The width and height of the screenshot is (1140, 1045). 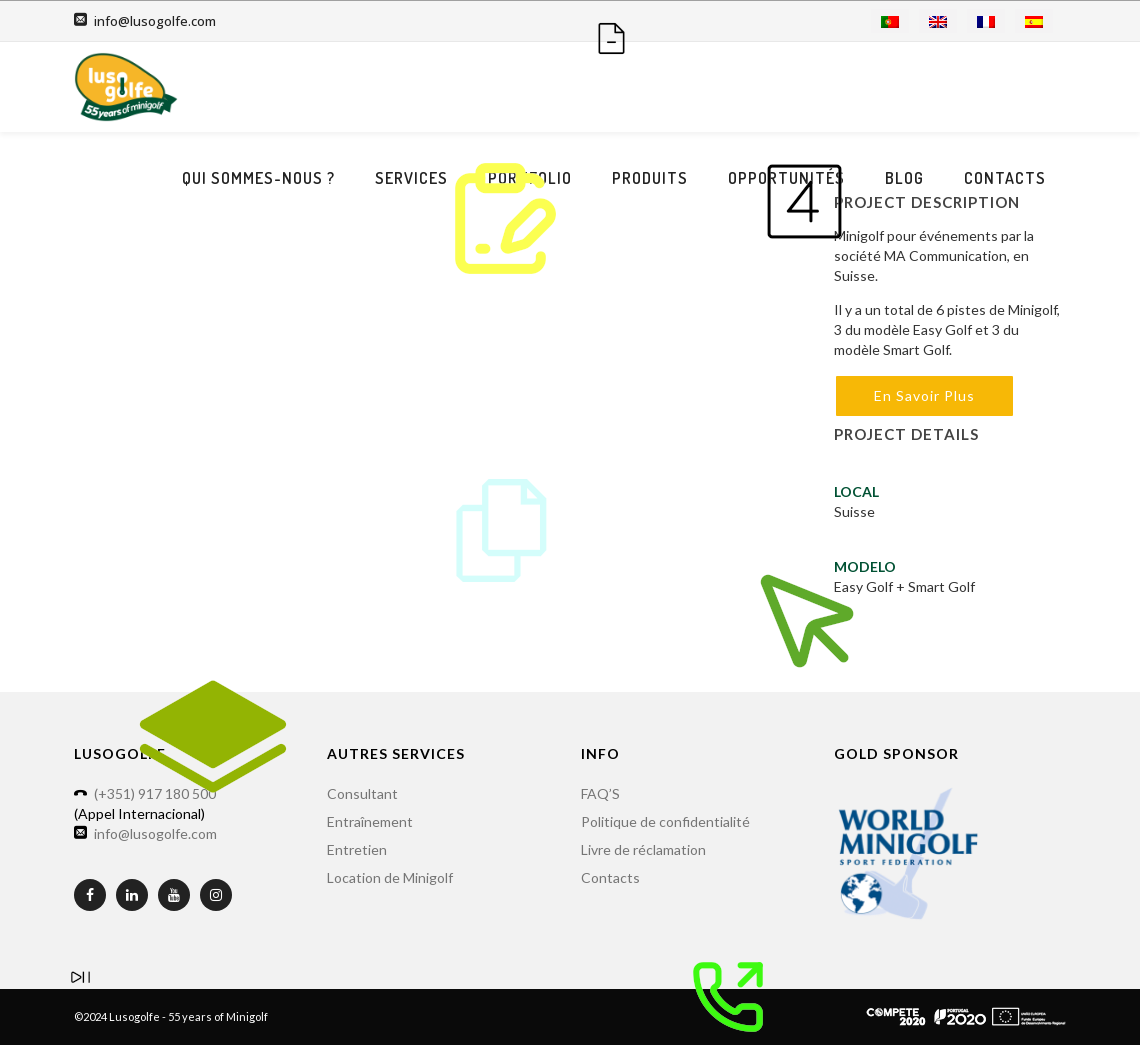 What do you see at coordinates (213, 739) in the screenshot?
I see `view layers or stacked content` at bounding box center [213, 739].